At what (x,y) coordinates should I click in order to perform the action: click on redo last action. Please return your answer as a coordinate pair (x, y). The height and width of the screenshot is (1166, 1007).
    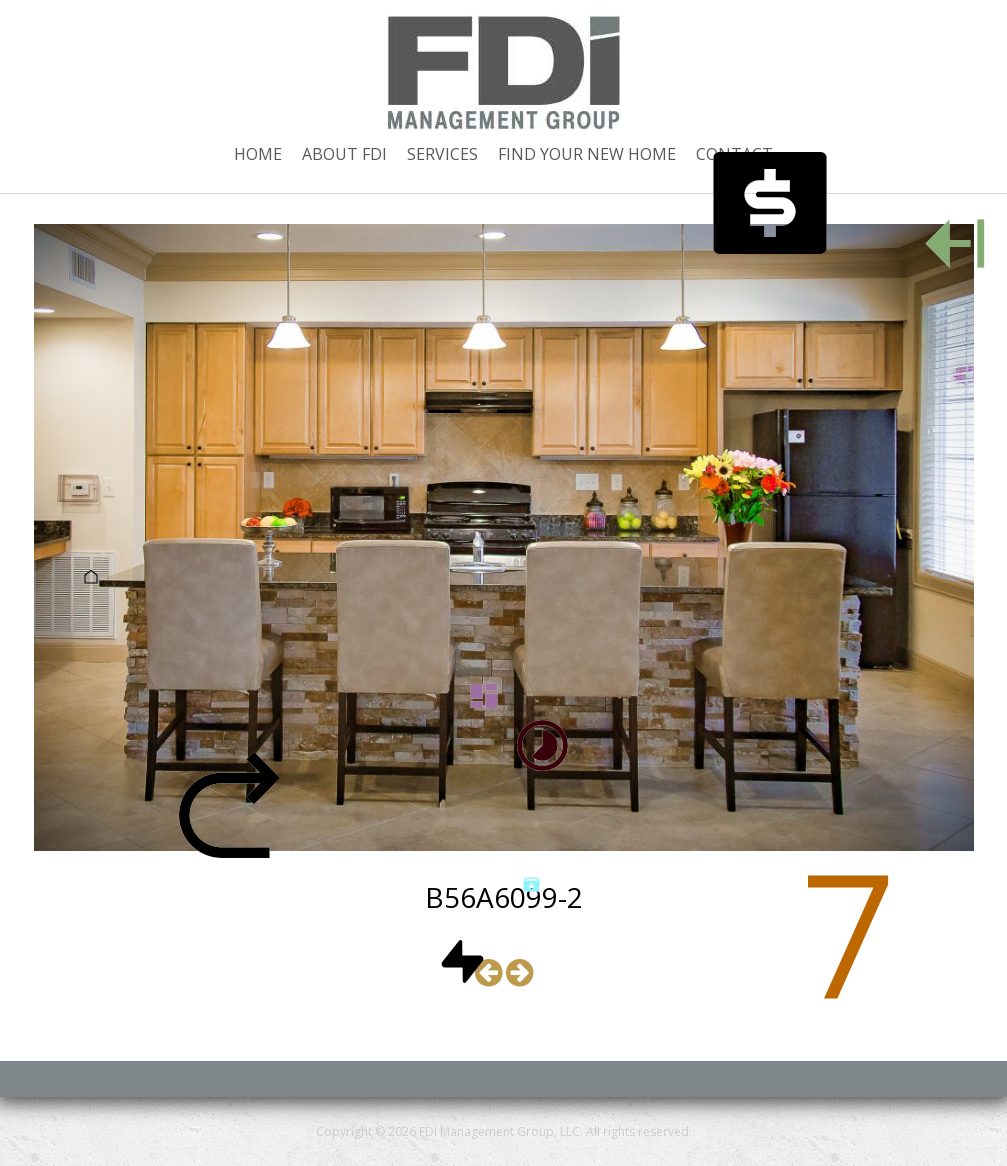
    Looking at the image, I should click on (227, 810).